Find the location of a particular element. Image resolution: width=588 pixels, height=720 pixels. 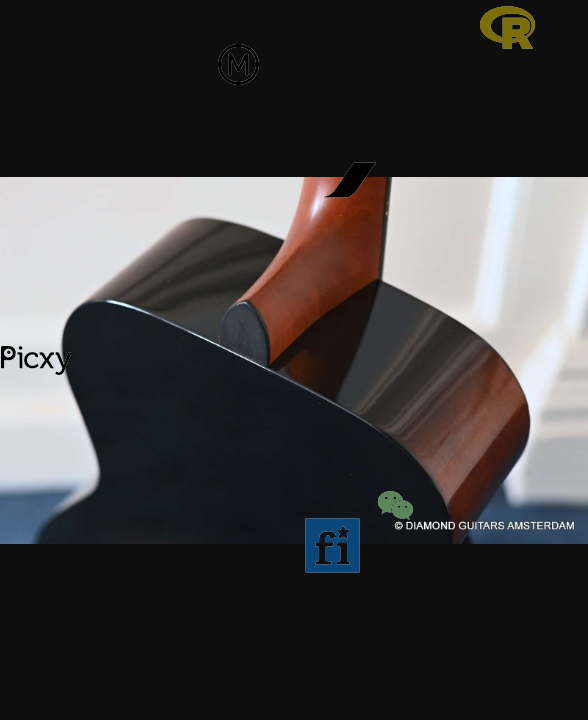

visit the Air France website or app is located at coordinates (350, 180).